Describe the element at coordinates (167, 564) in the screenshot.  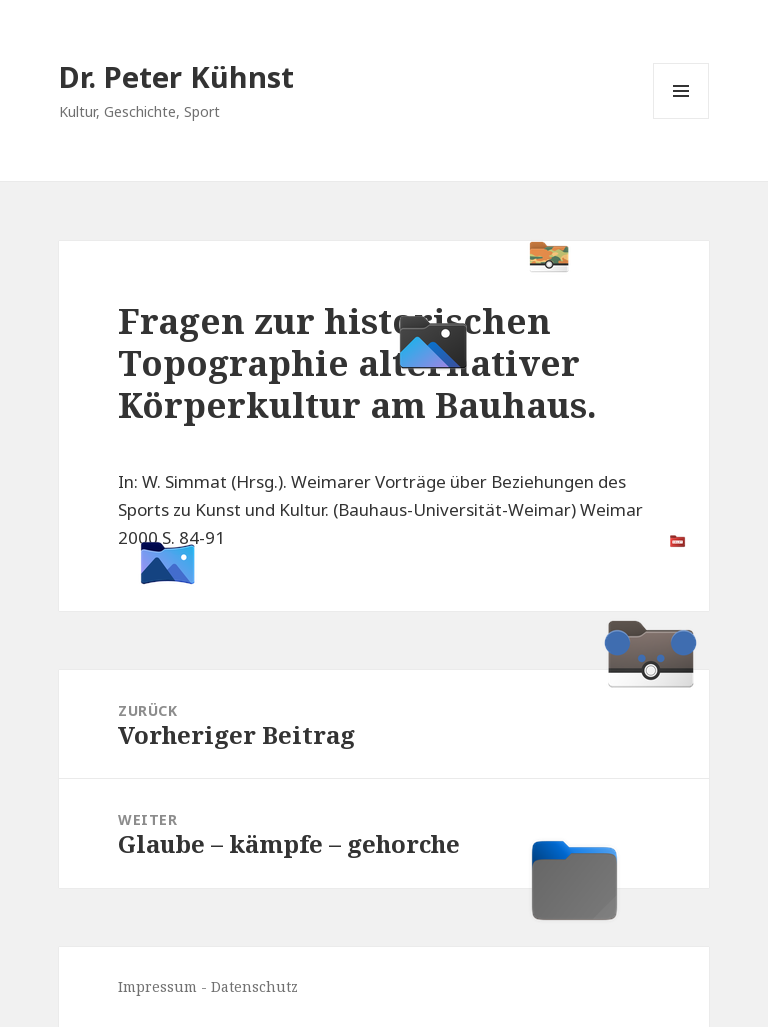
I see `open panorama photos folder` at that location.